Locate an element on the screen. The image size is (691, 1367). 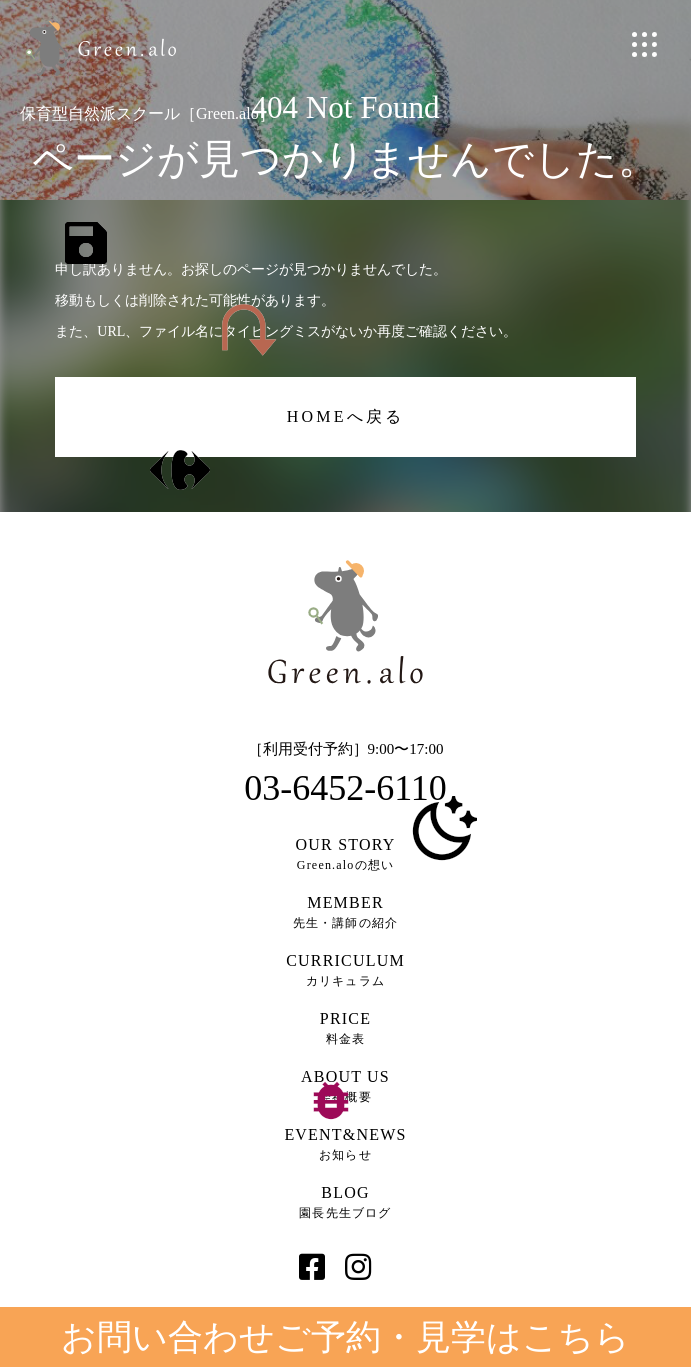
open the Carrefour shopping app is located at coordinates (180, 470).